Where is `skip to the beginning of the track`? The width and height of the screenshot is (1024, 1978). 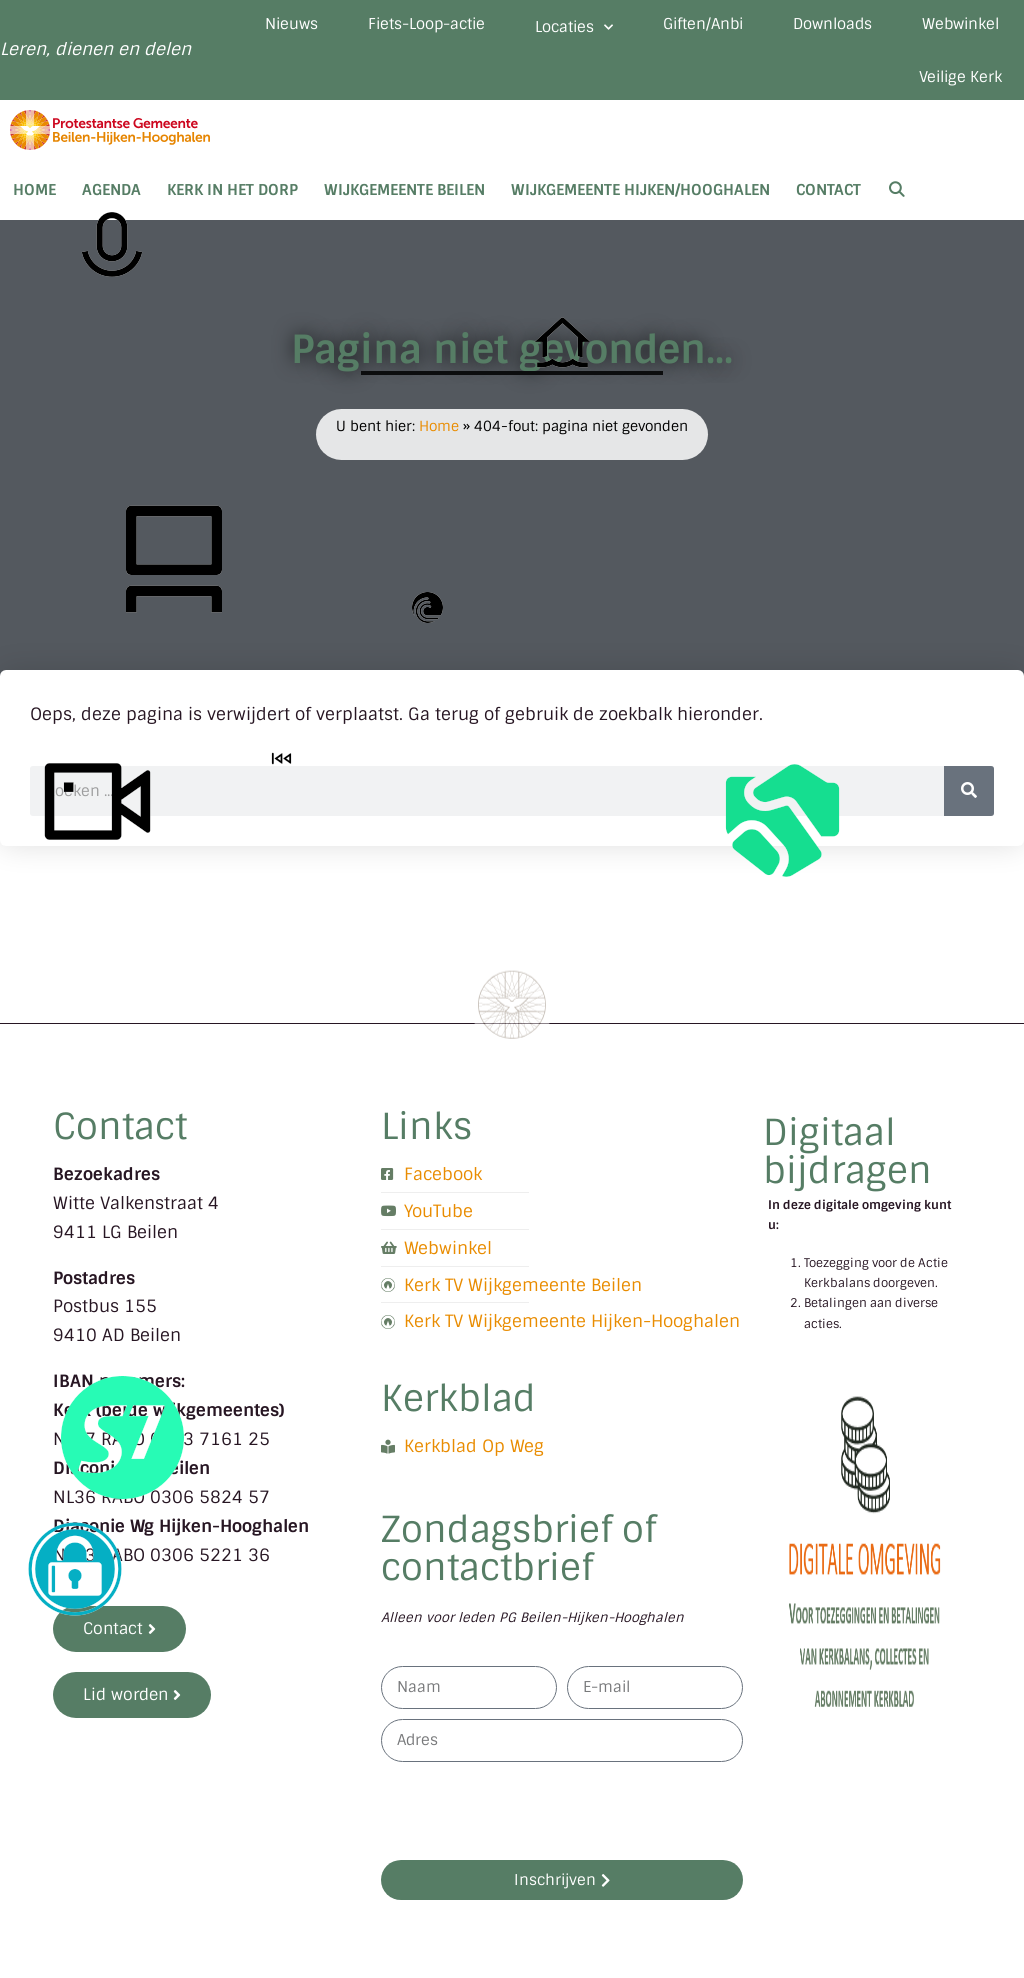 skip to the beginning of the track is located at coordinates (281, 758).